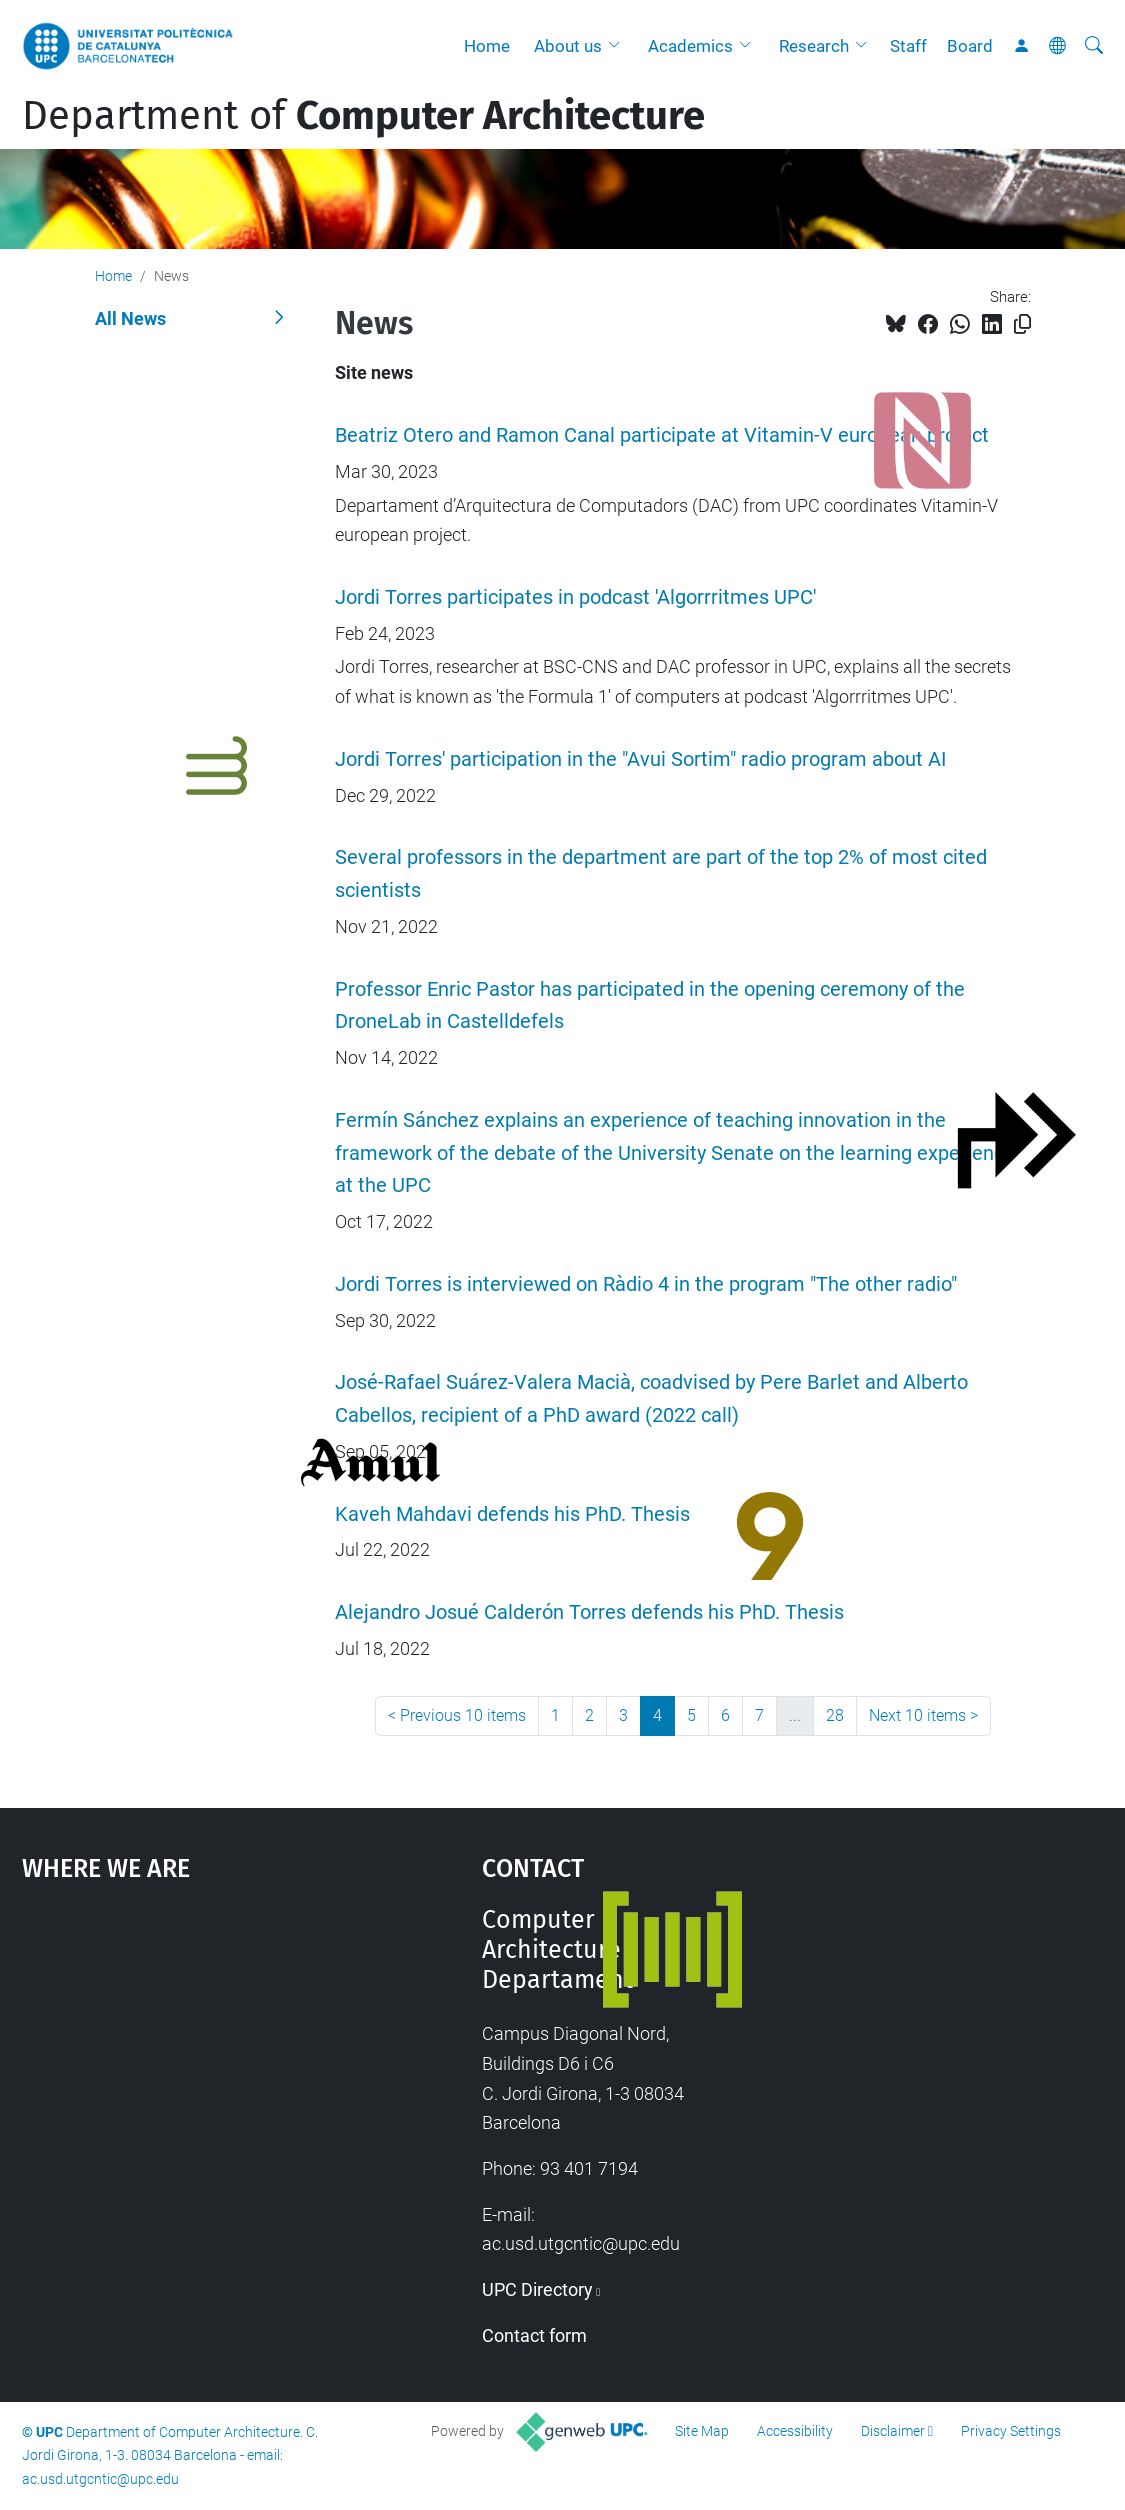 The image size is (1125, 2510). What do you see at coordinates (1011, 1141) in the screenshot?
I see `forward message to multiple recipients` at bounding box center [1011, 1141].